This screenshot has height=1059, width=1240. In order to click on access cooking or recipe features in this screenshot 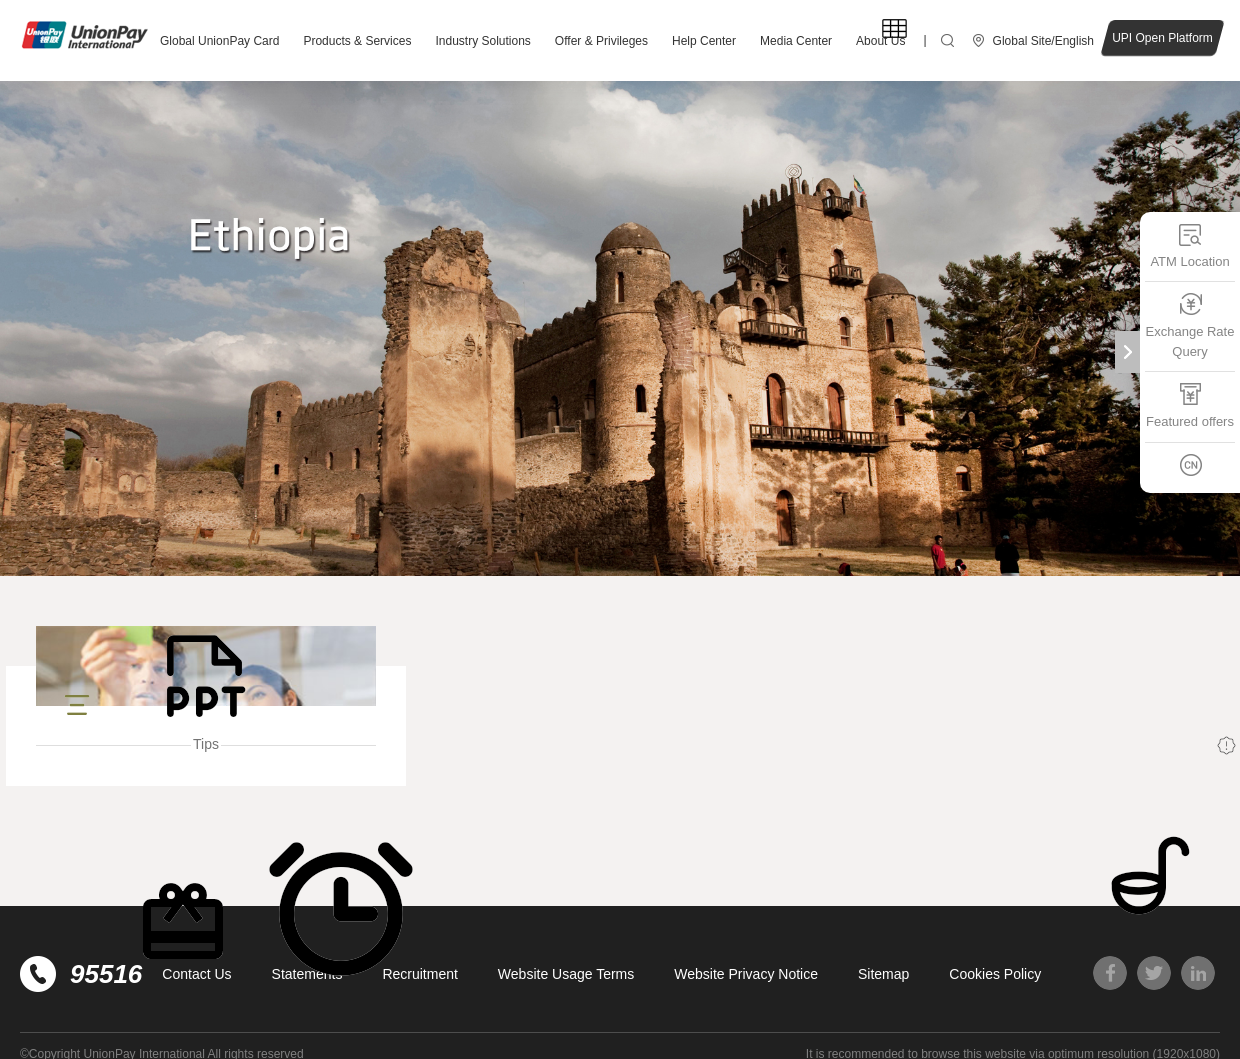, I will do `click(1150, 875)`.